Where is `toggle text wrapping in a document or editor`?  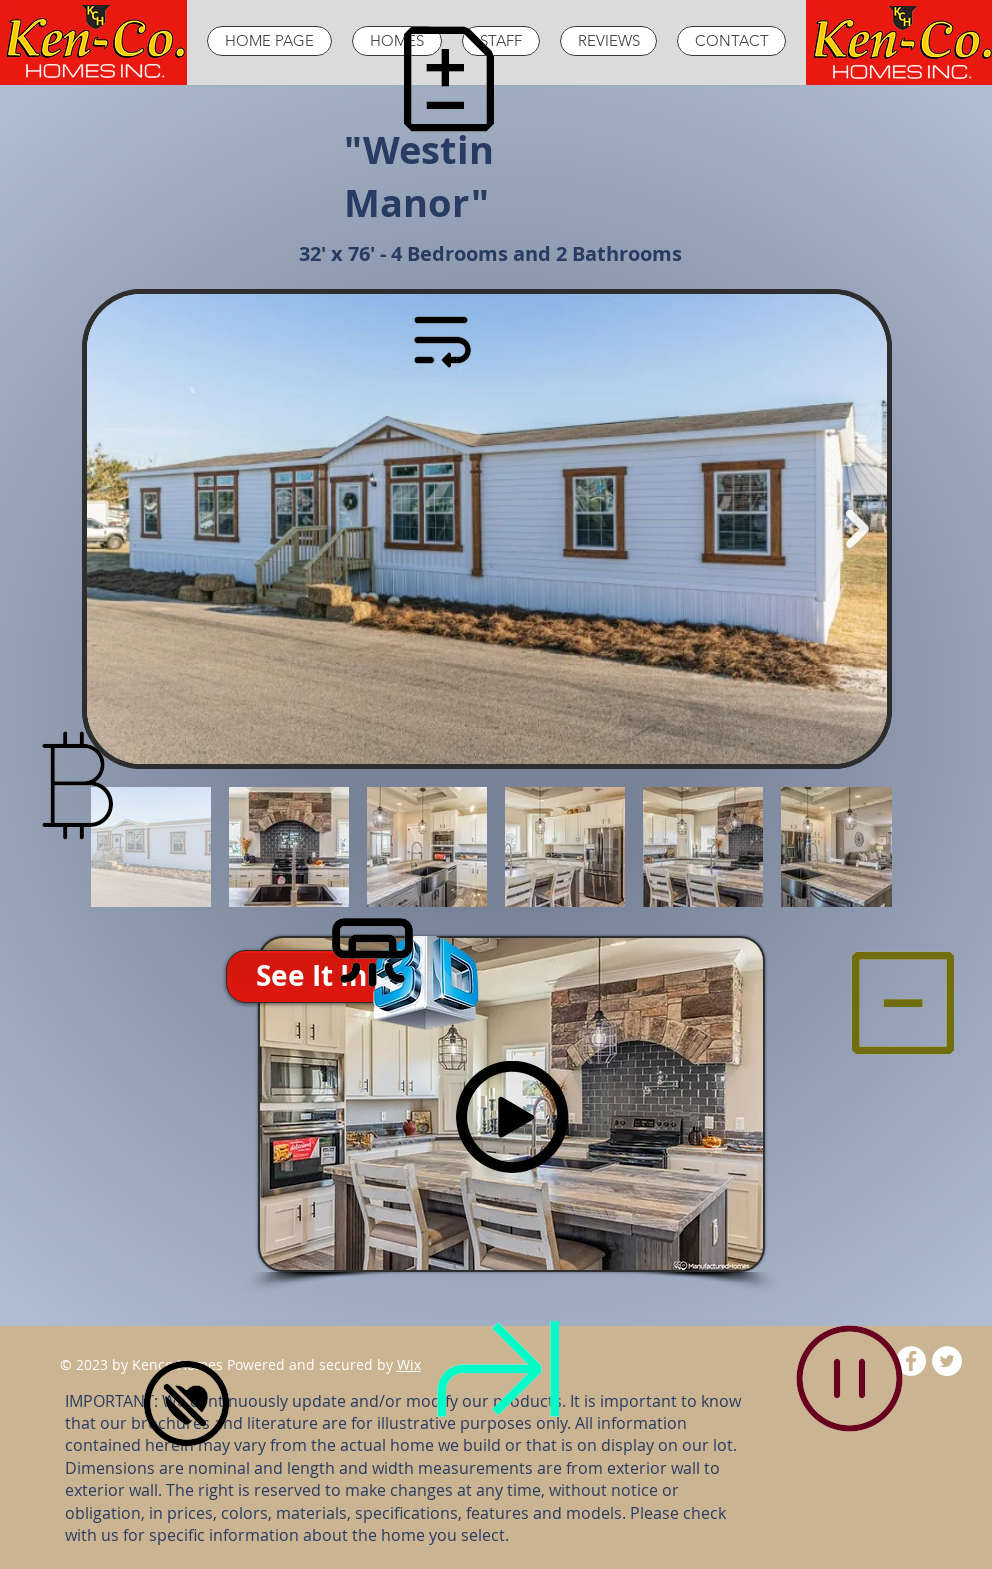 toggle text wrapping in a document or editor is located at coordinates (441, 340).